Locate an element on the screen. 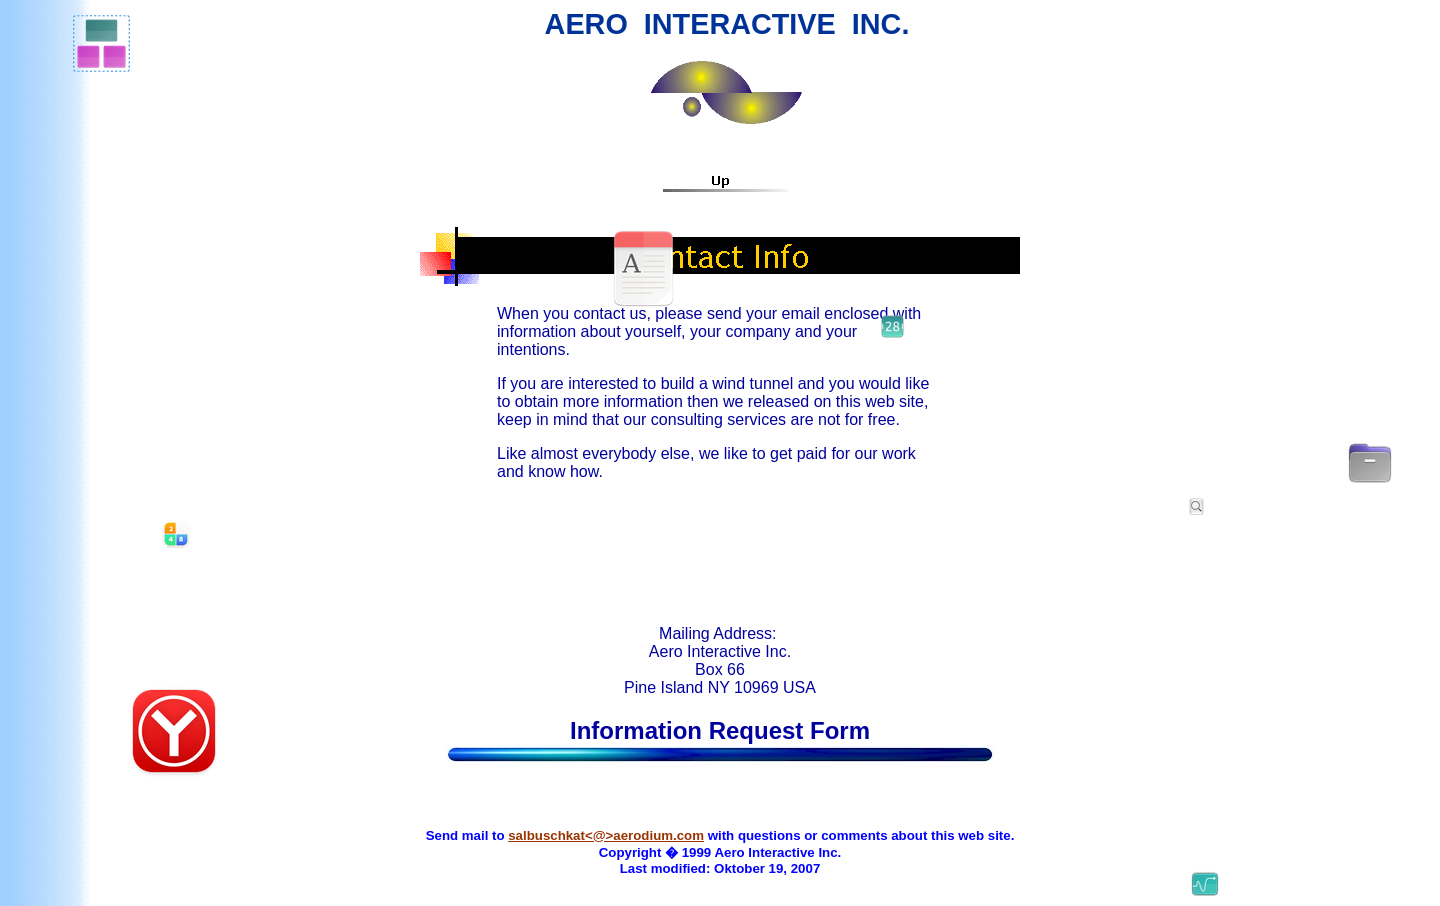  open the gnome books e-reader application is located at coordinates (643, 268).